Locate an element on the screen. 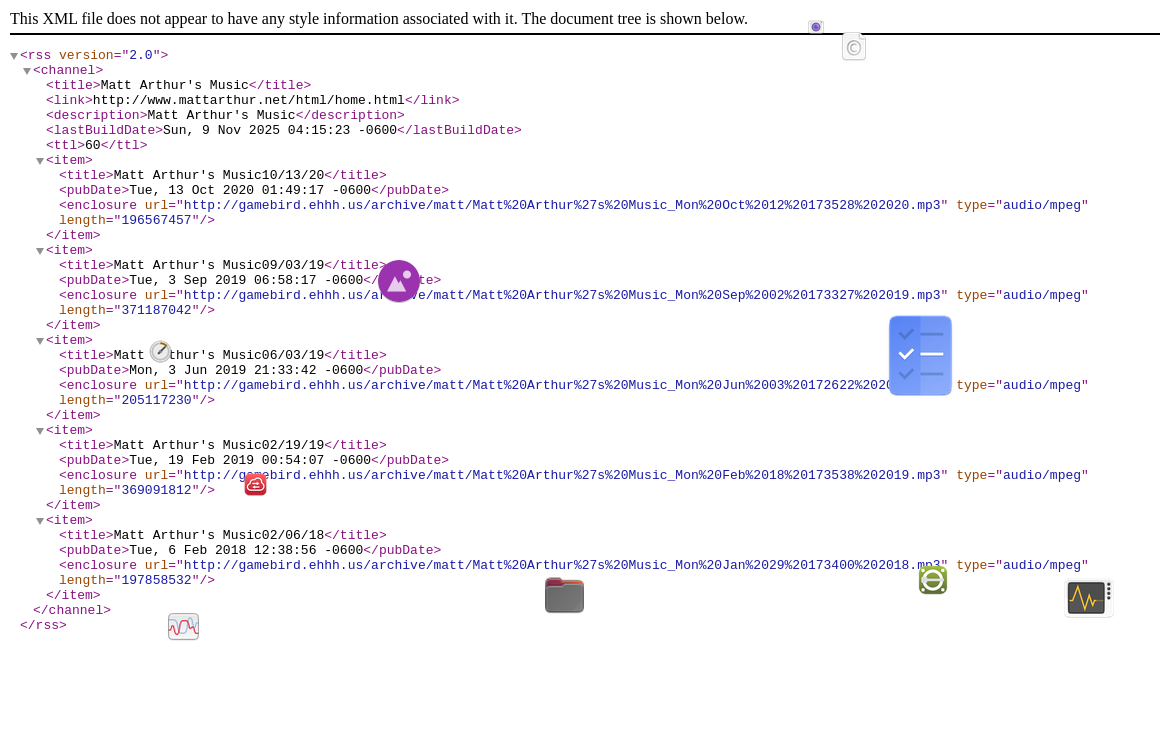 The width and height of the screenshot is (1170, 750). open opensnitch firewall application is located at coordinates (255, 484).